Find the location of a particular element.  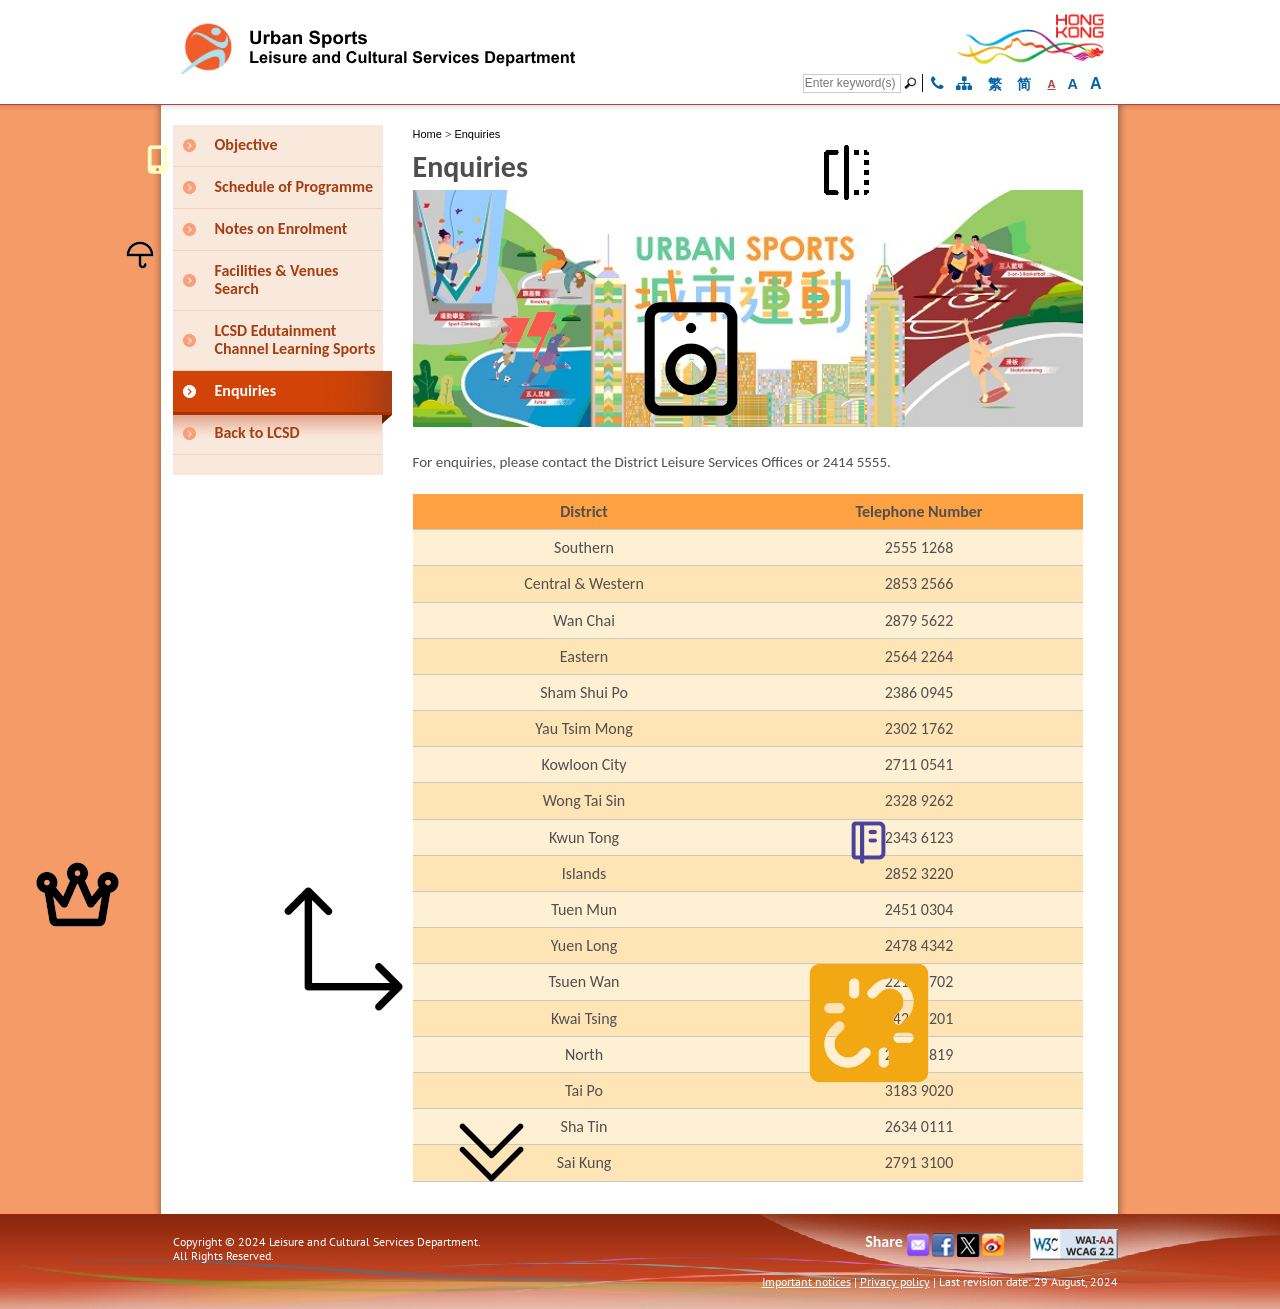

view weather protection or rain forecast is located at coordinates (140, 255).